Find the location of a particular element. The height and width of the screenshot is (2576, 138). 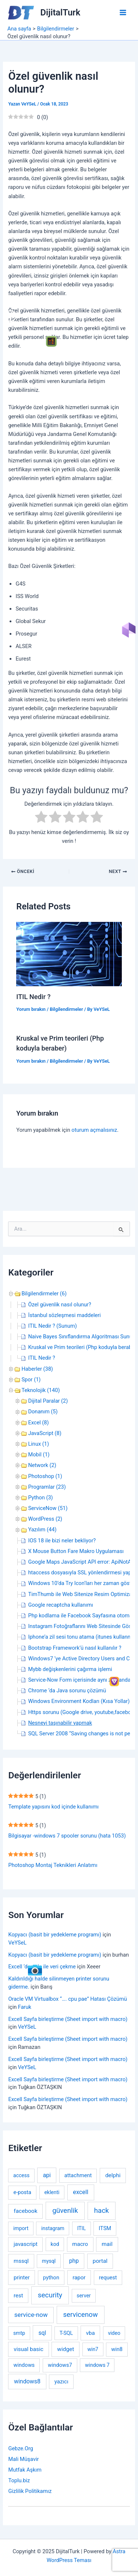

open layout or design application is located at coordinates (129, 630).